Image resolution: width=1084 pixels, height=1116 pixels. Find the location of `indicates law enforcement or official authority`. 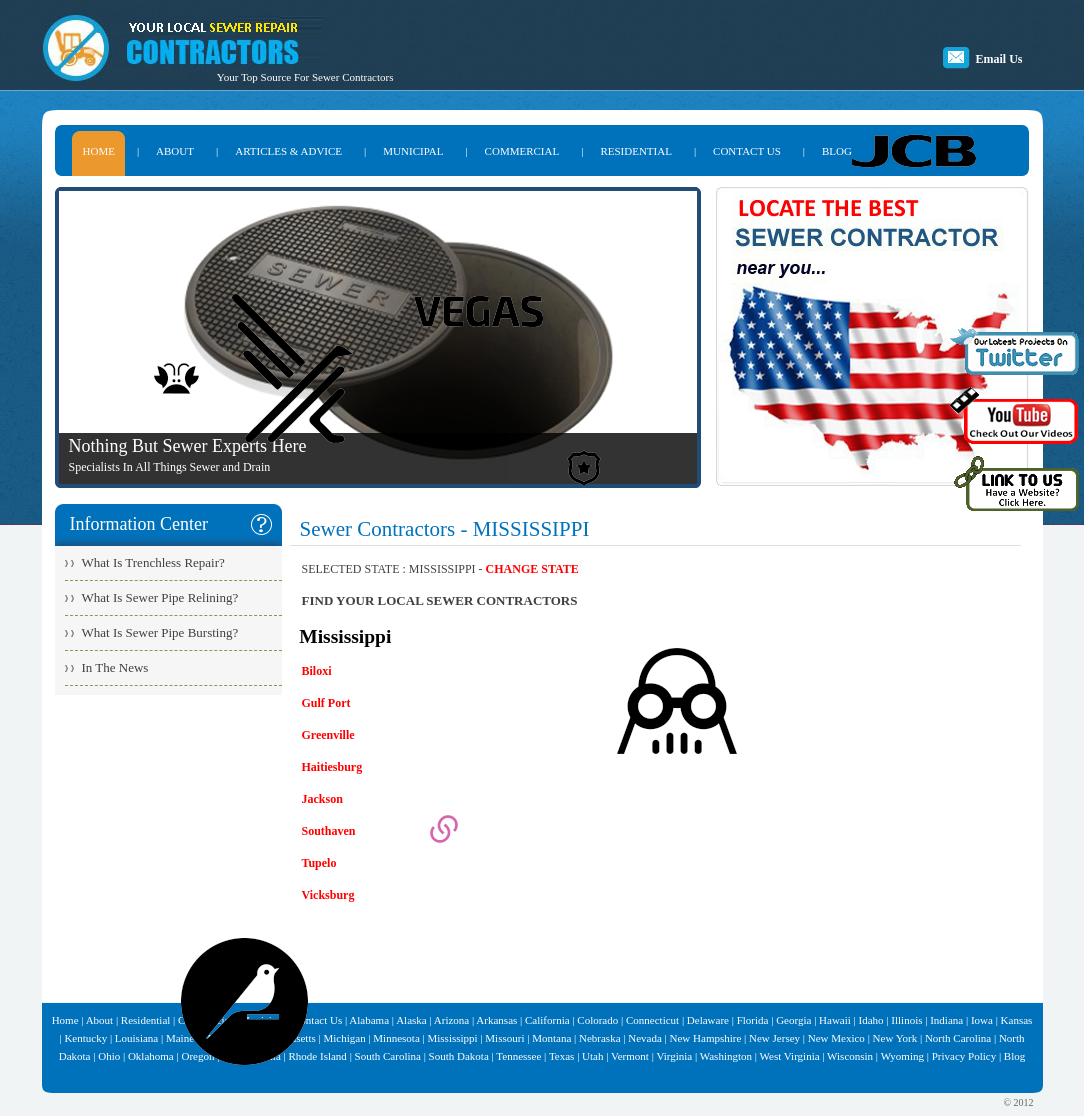

indicates law enforcement or official authority is located at coordinates (584, 468).